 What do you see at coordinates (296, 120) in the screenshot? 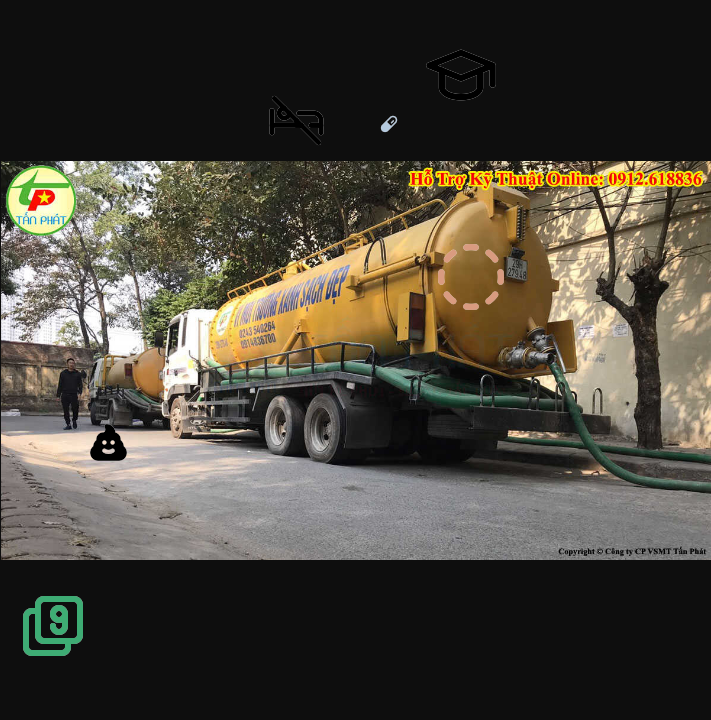
I see `no sleeping accommodations available` at bounding box center [296, 120].